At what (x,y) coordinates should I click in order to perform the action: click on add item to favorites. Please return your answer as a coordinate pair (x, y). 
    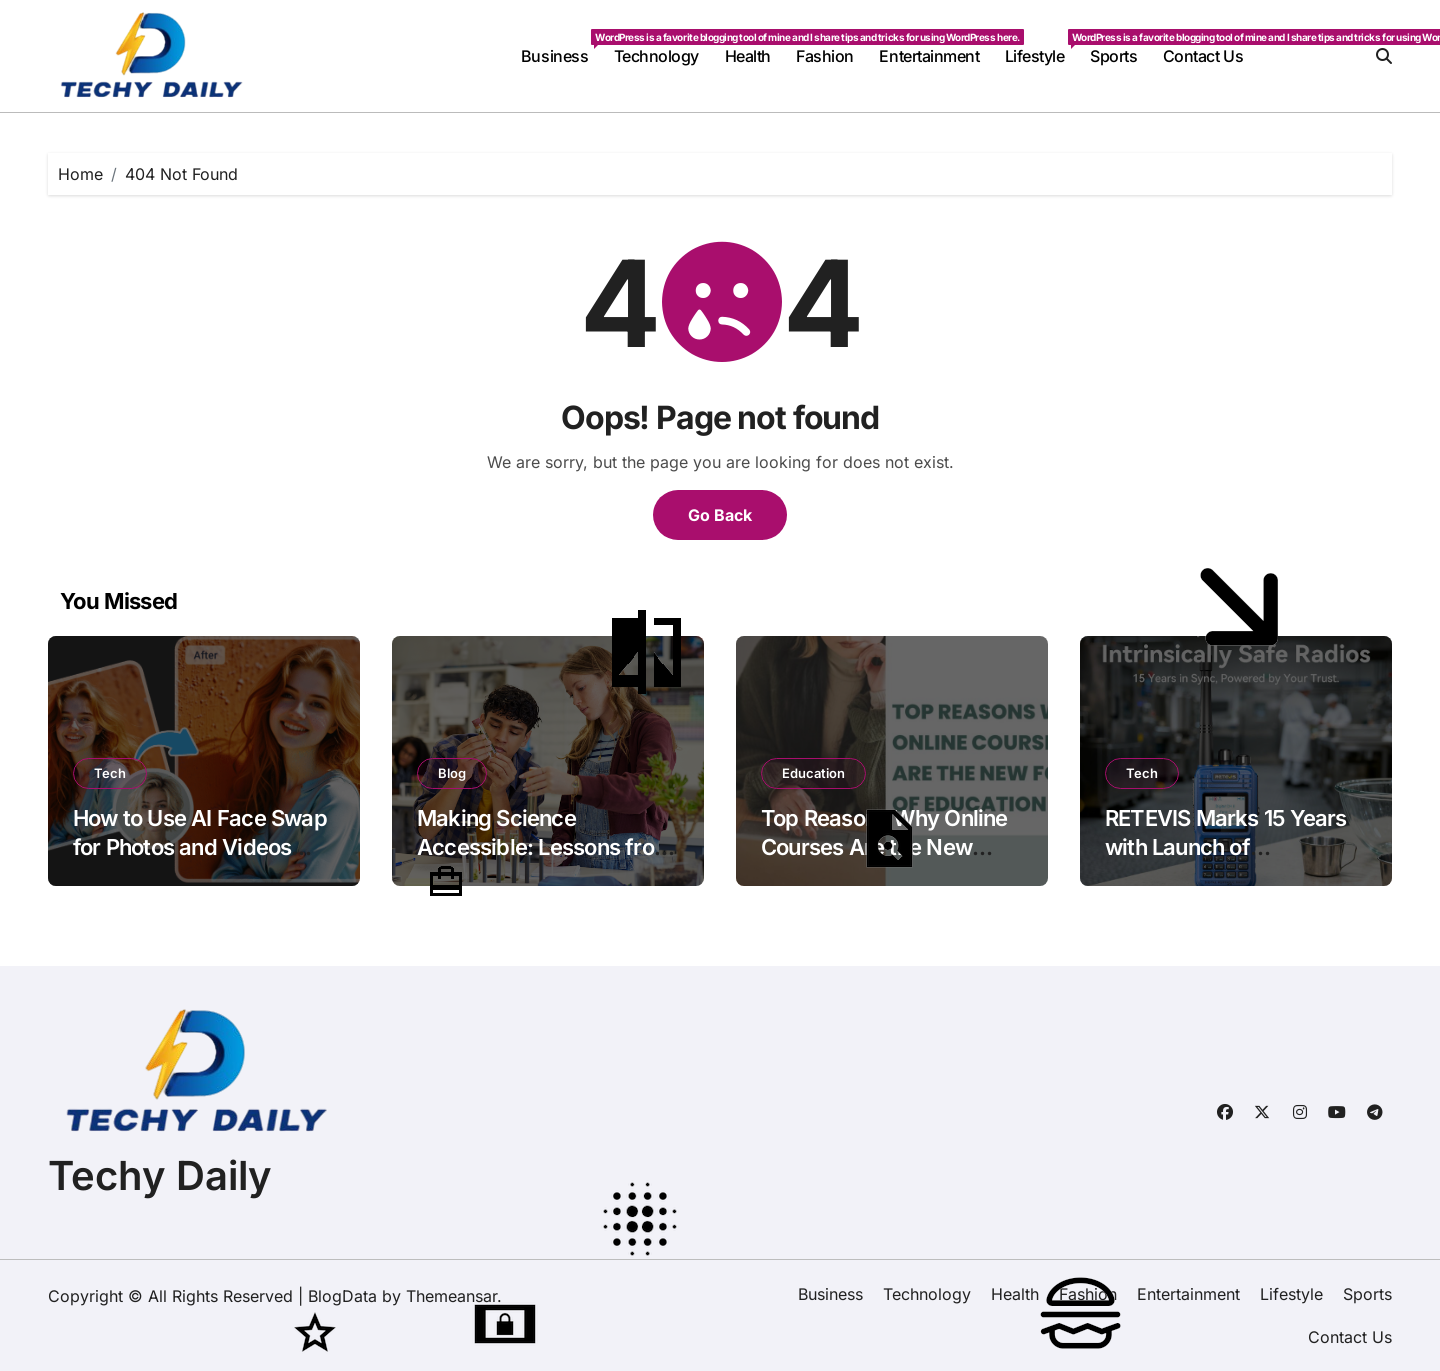
    Looking at the image, I should click on (315, 1333).